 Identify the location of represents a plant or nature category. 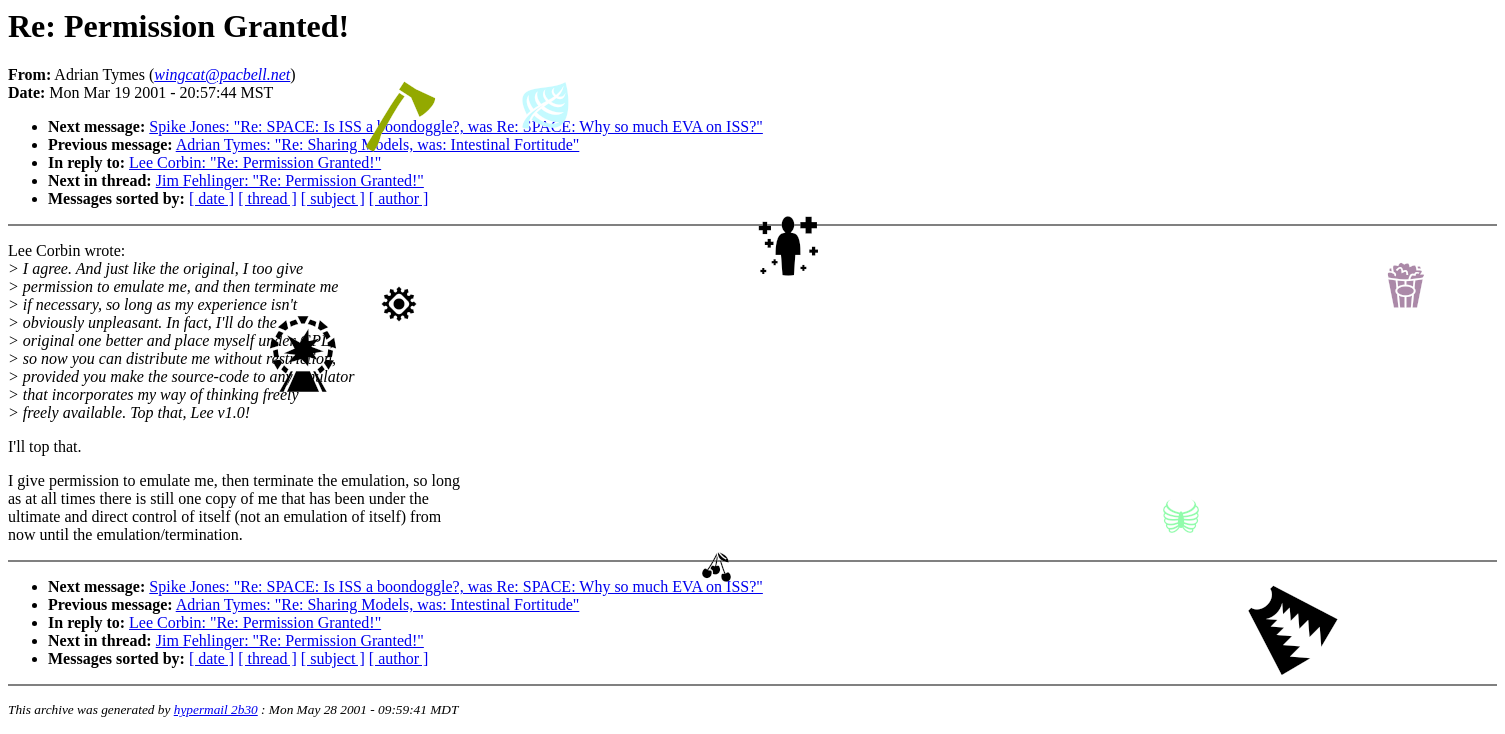
(545, 105).